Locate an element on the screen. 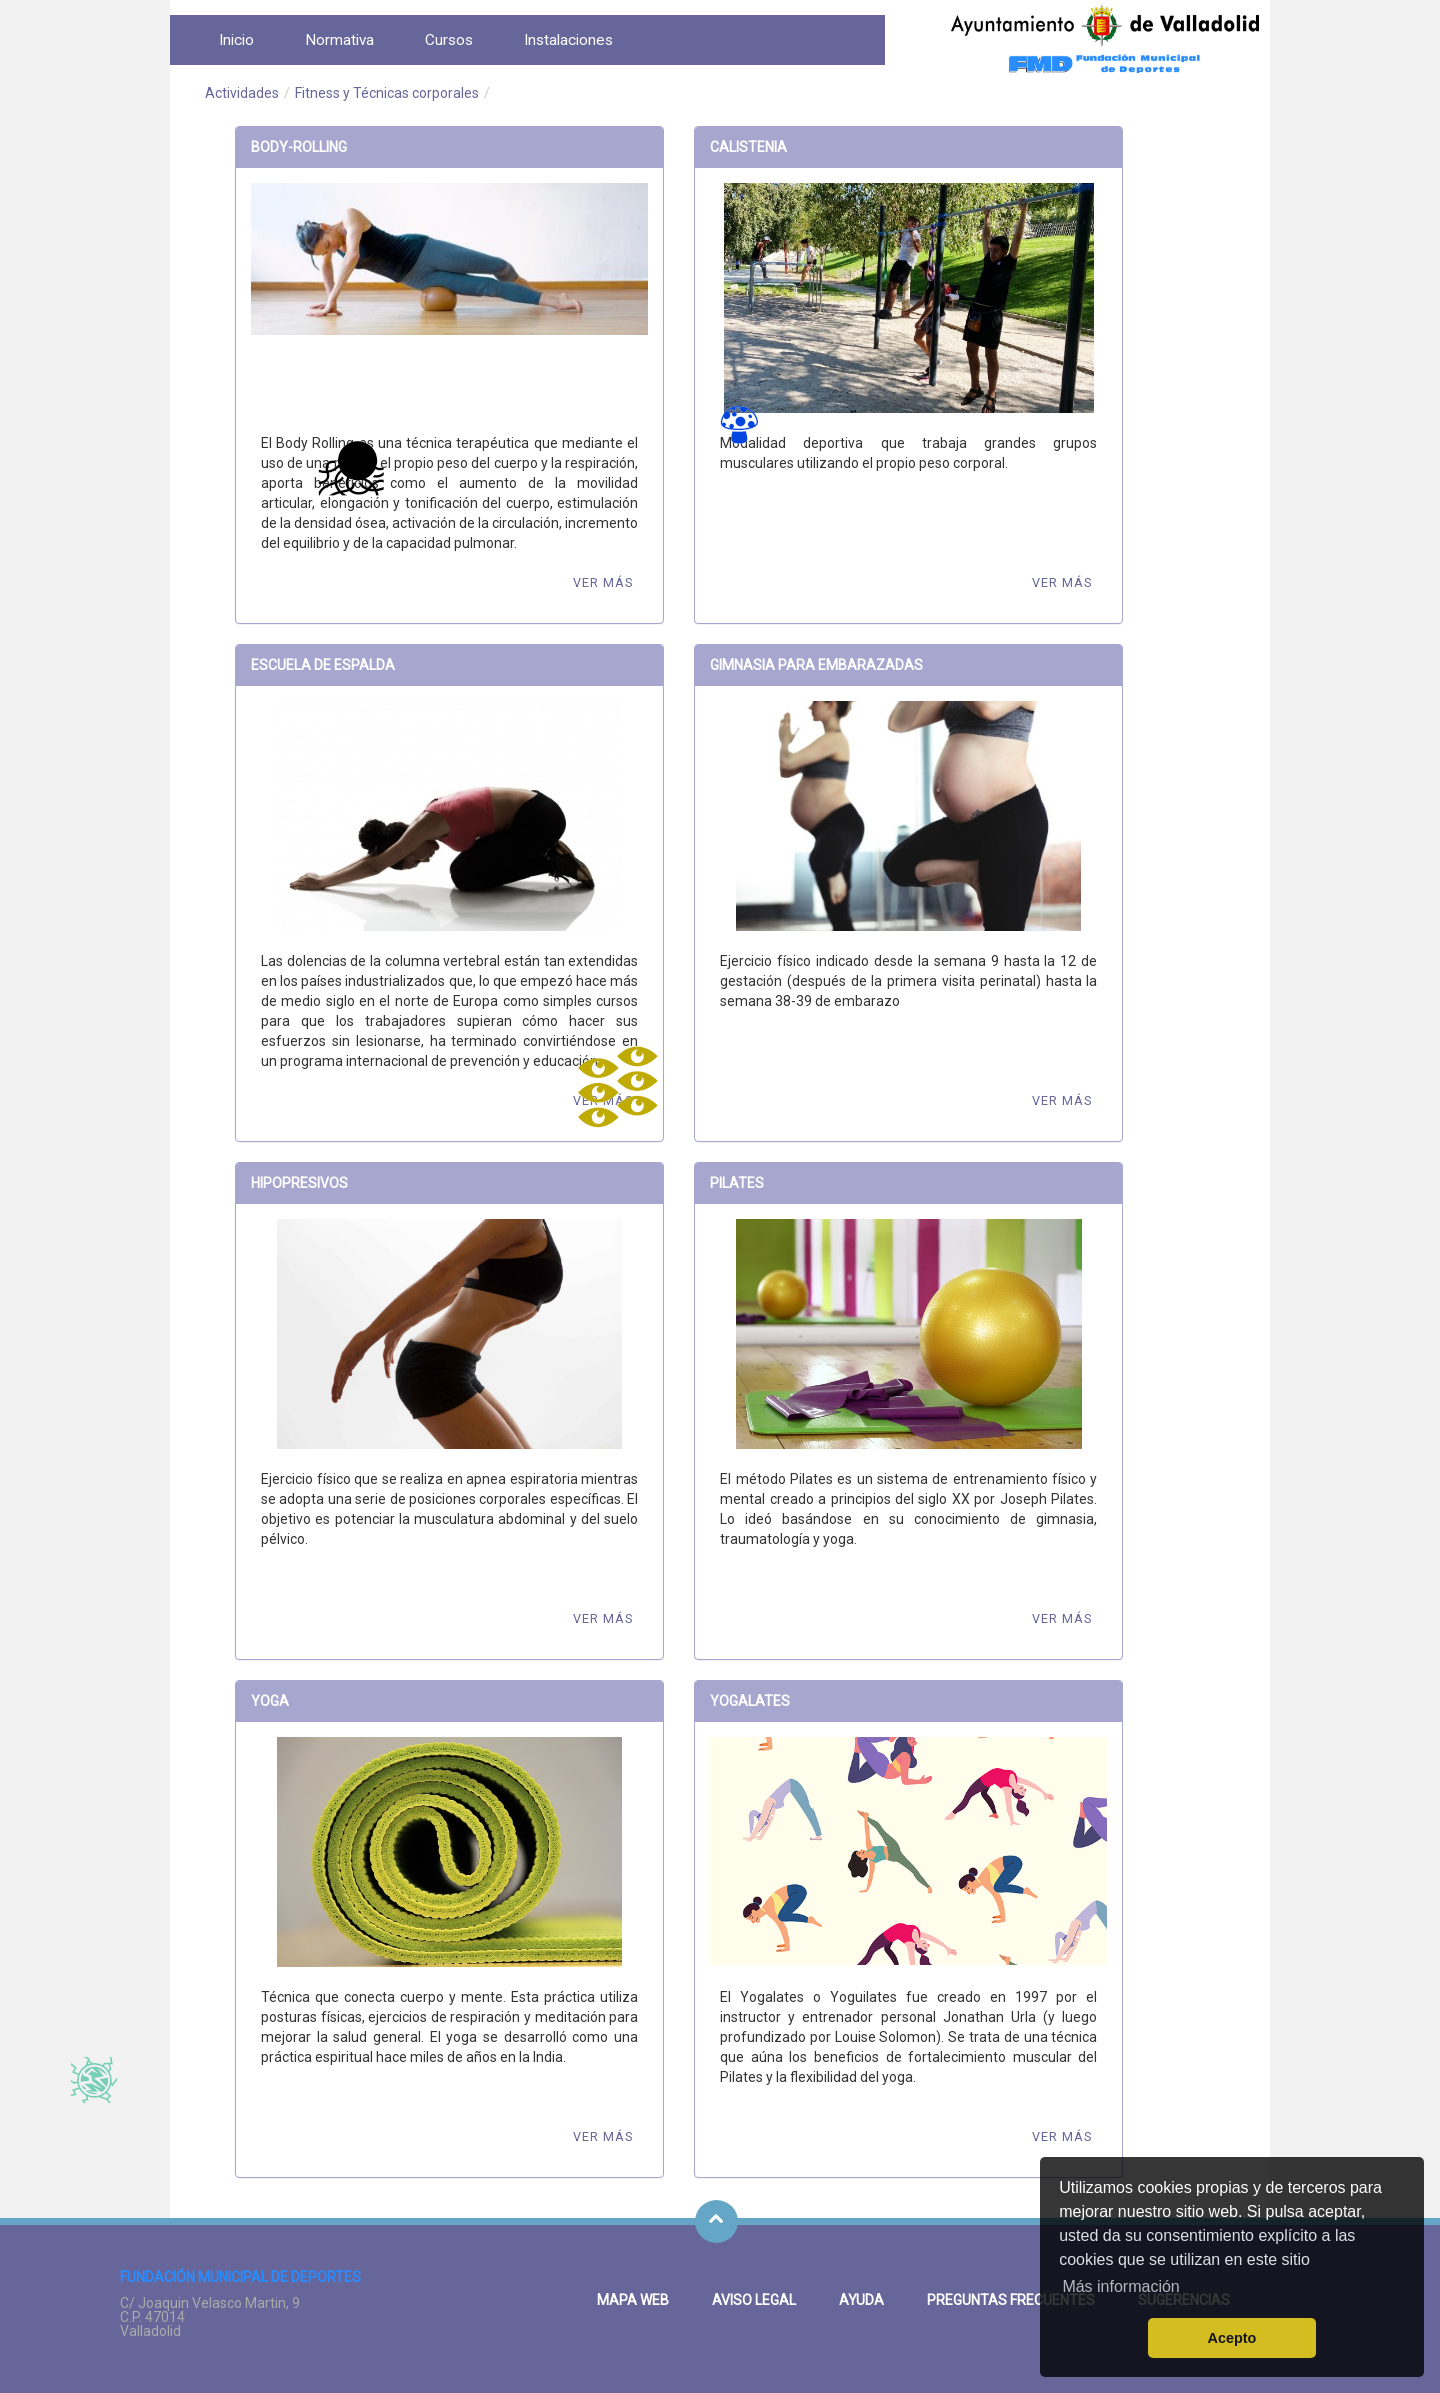 This screenshot has width=1440, height=2393. indicates an unstable or volatile item in inventory is located at coordinates (94, 2080).